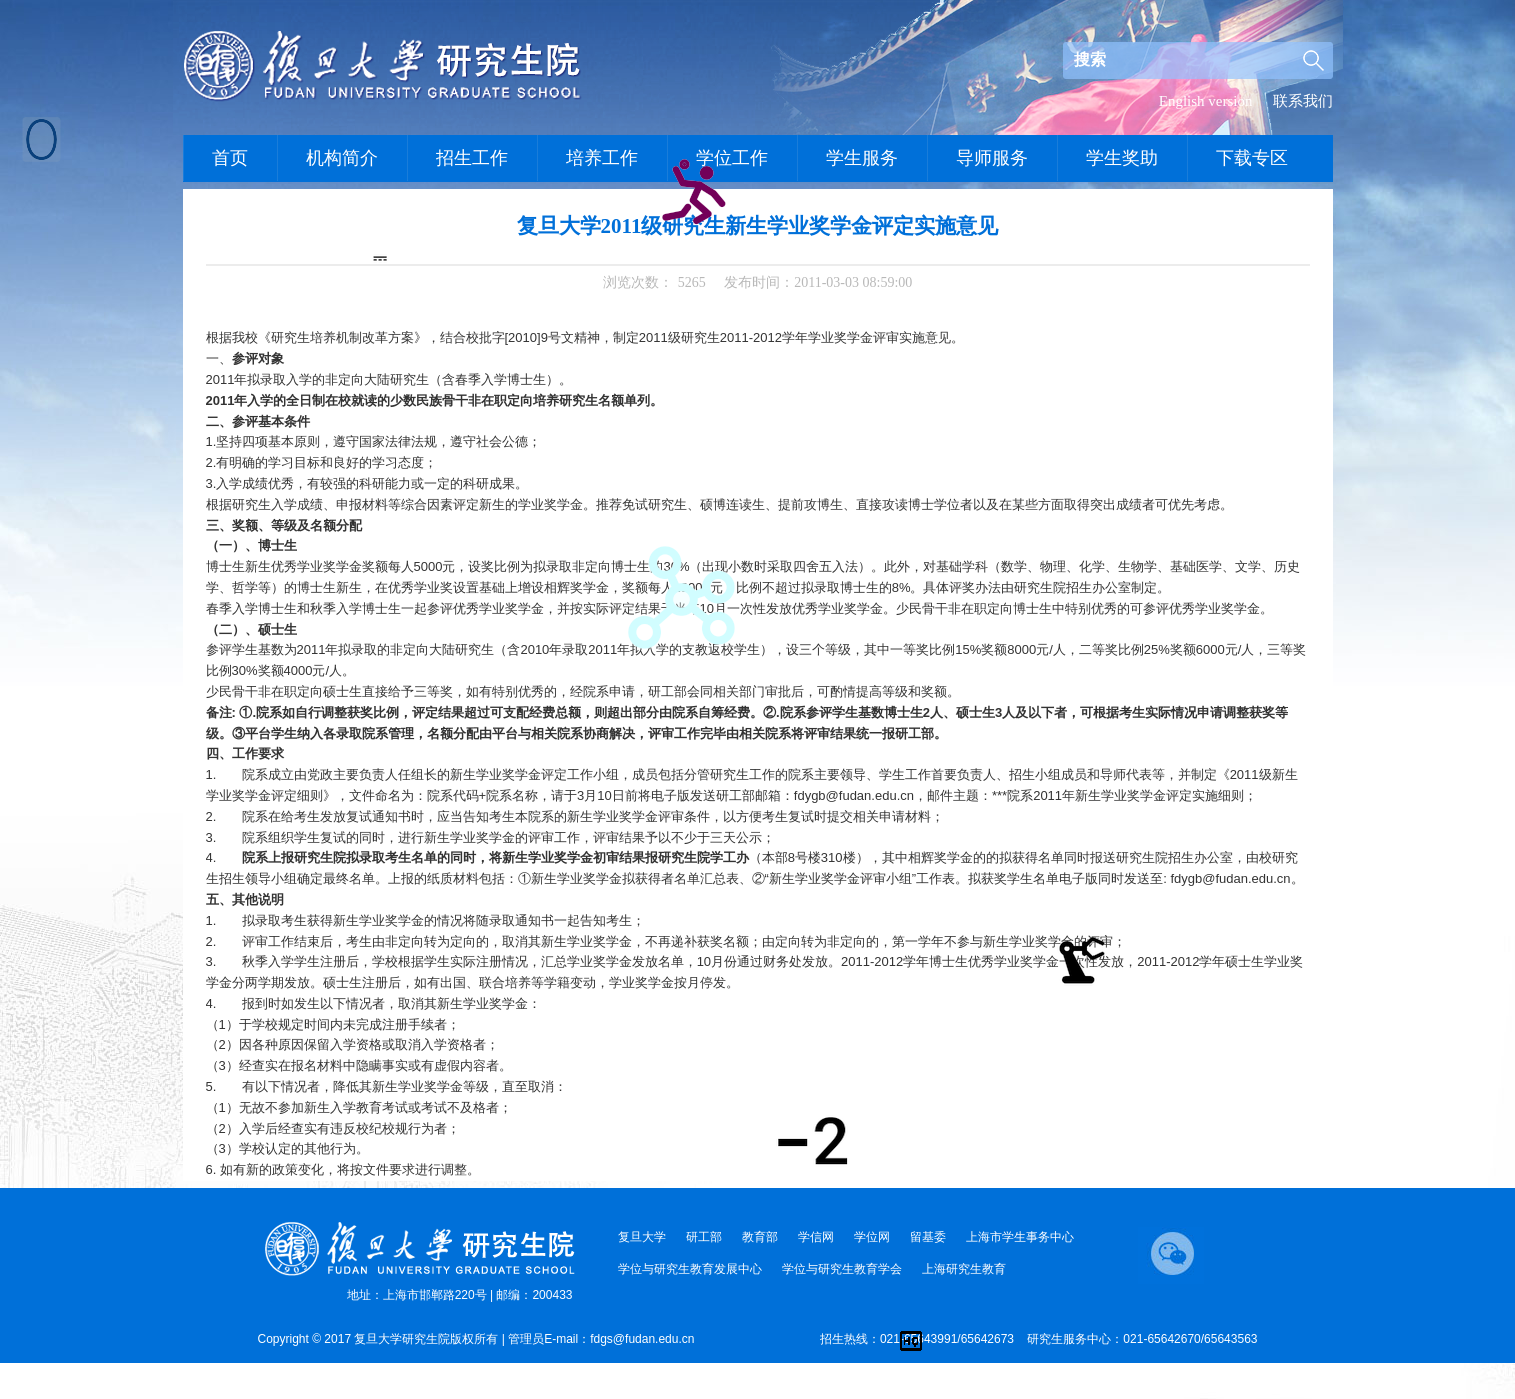 Image resolution: width=1515 pixels, height=1399 pixels. Describe the element at coordinates (380, 258) in the screenshot. I see `power input or DC power connection port` at that location.